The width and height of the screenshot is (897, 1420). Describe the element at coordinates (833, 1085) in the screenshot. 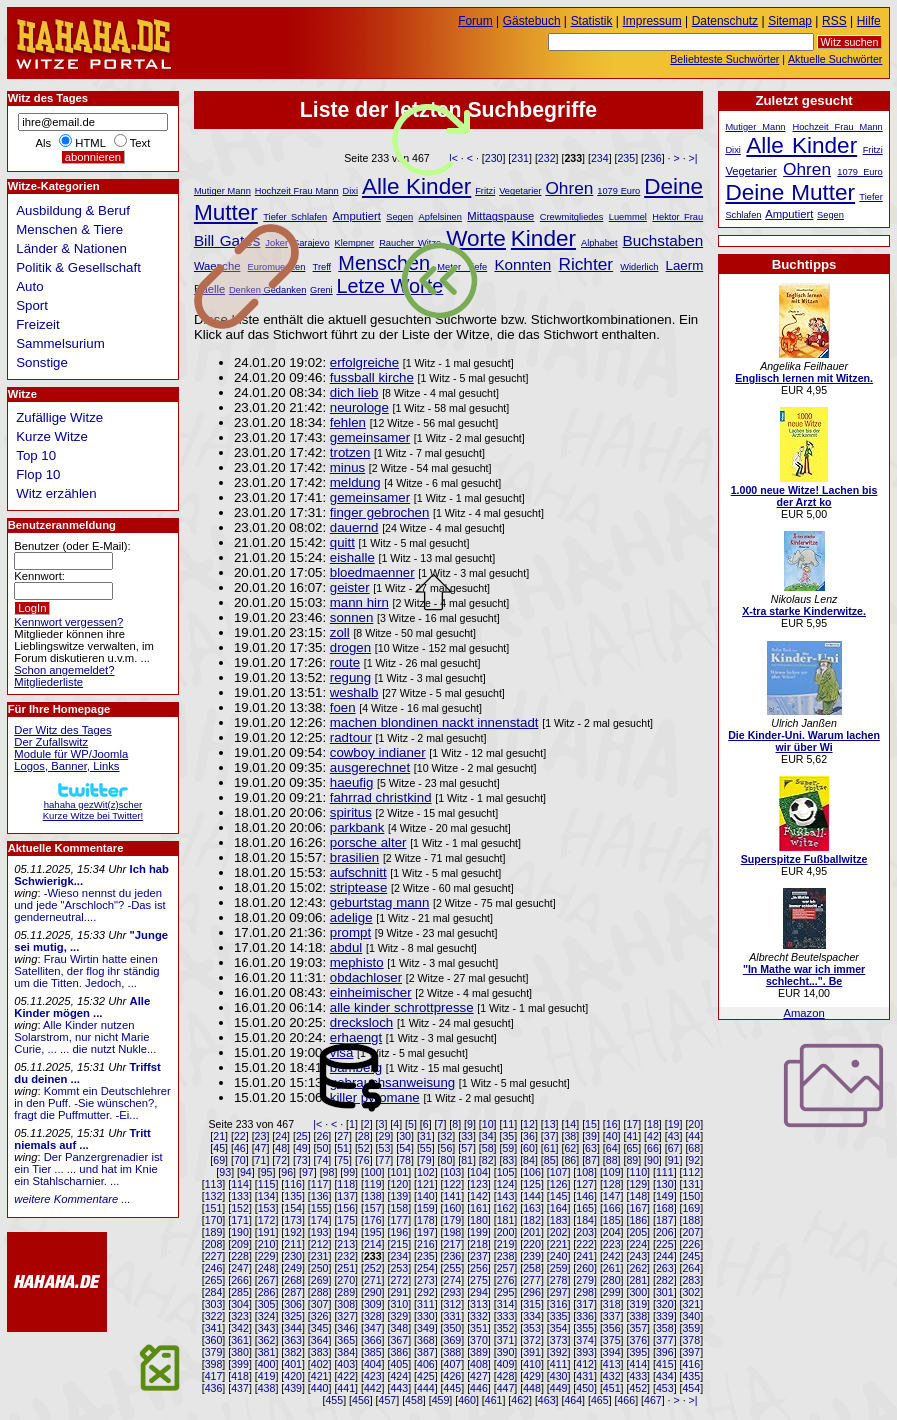

I see `view photo gallery` at that location.